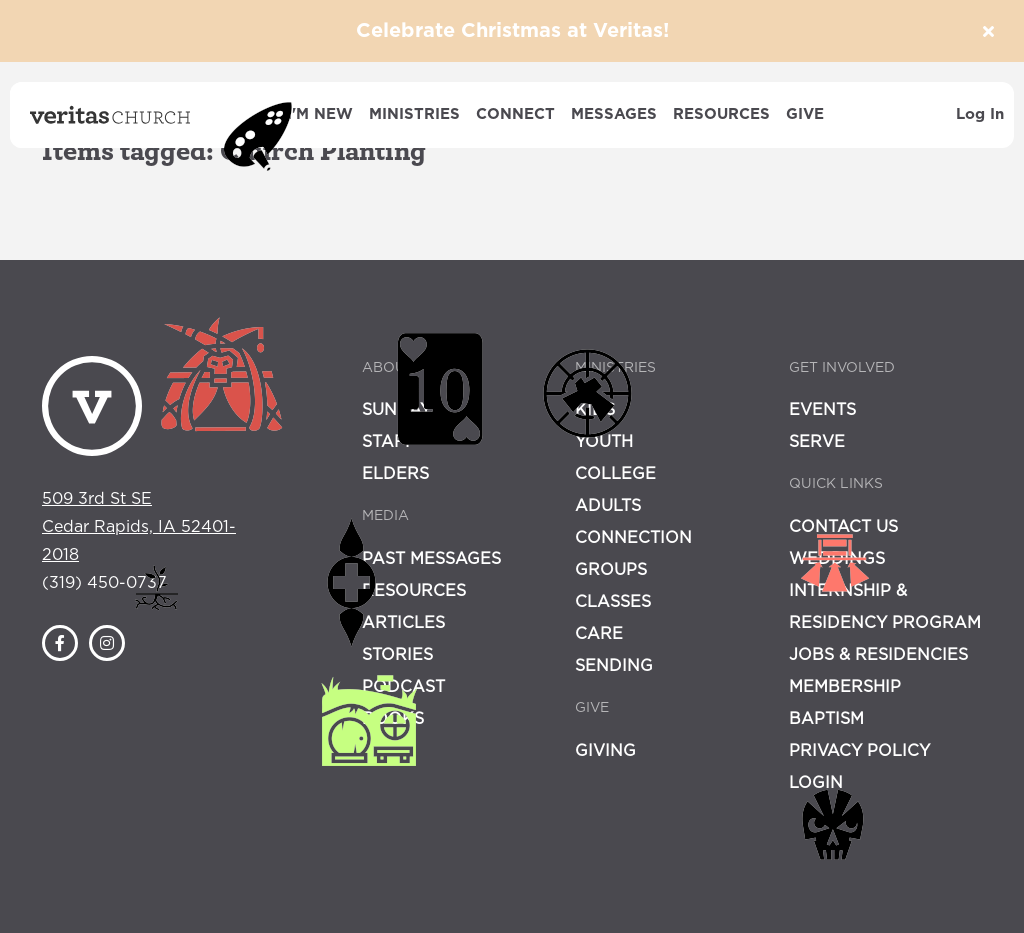  Describe the element at coordinates (833, 824) in the screenshot. I see `indicates danger or deadly hazard in gameplay` at that location.